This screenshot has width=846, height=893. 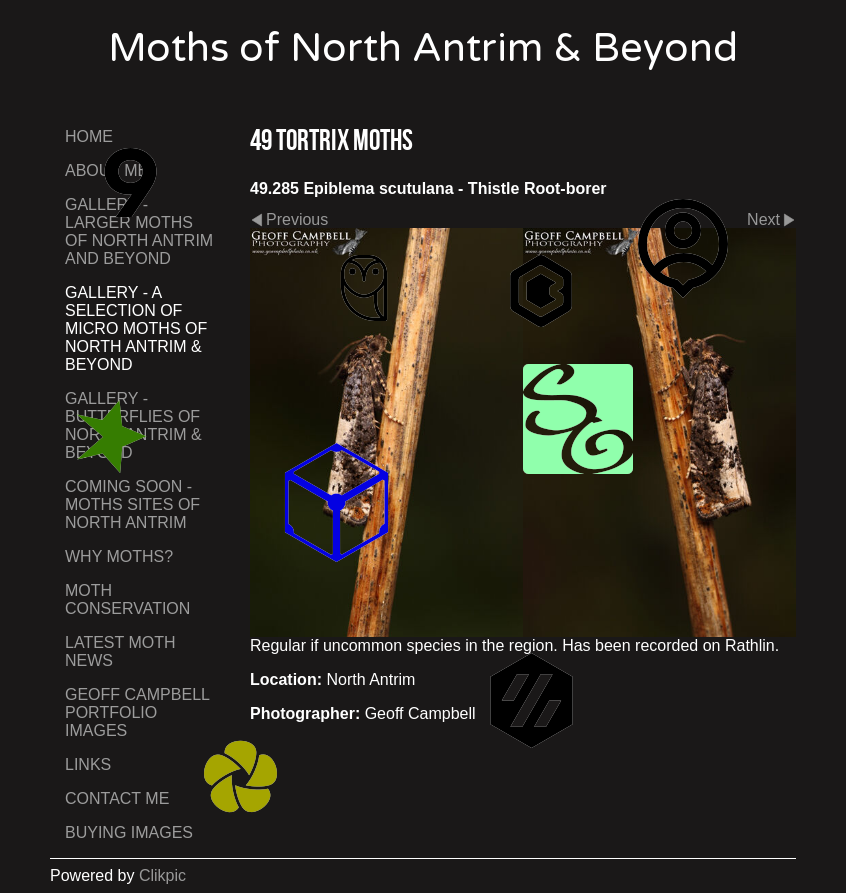 I want to click on quad9 dns service logo, so click(x=130, y=182).